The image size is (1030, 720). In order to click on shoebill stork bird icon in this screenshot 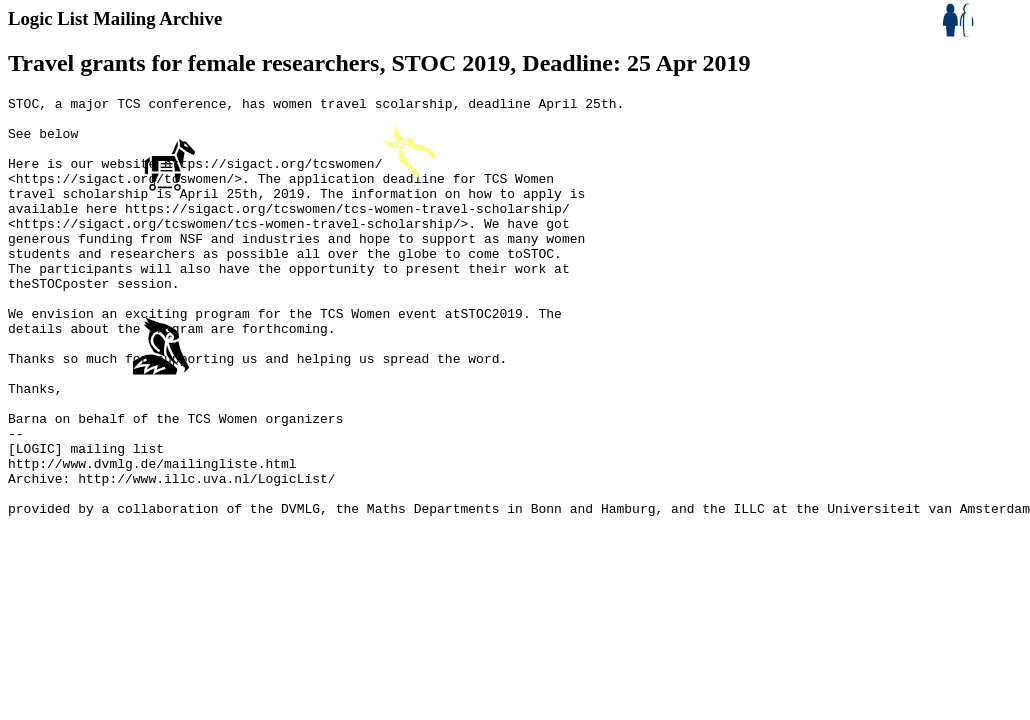, I will do `click(162, 346)`.